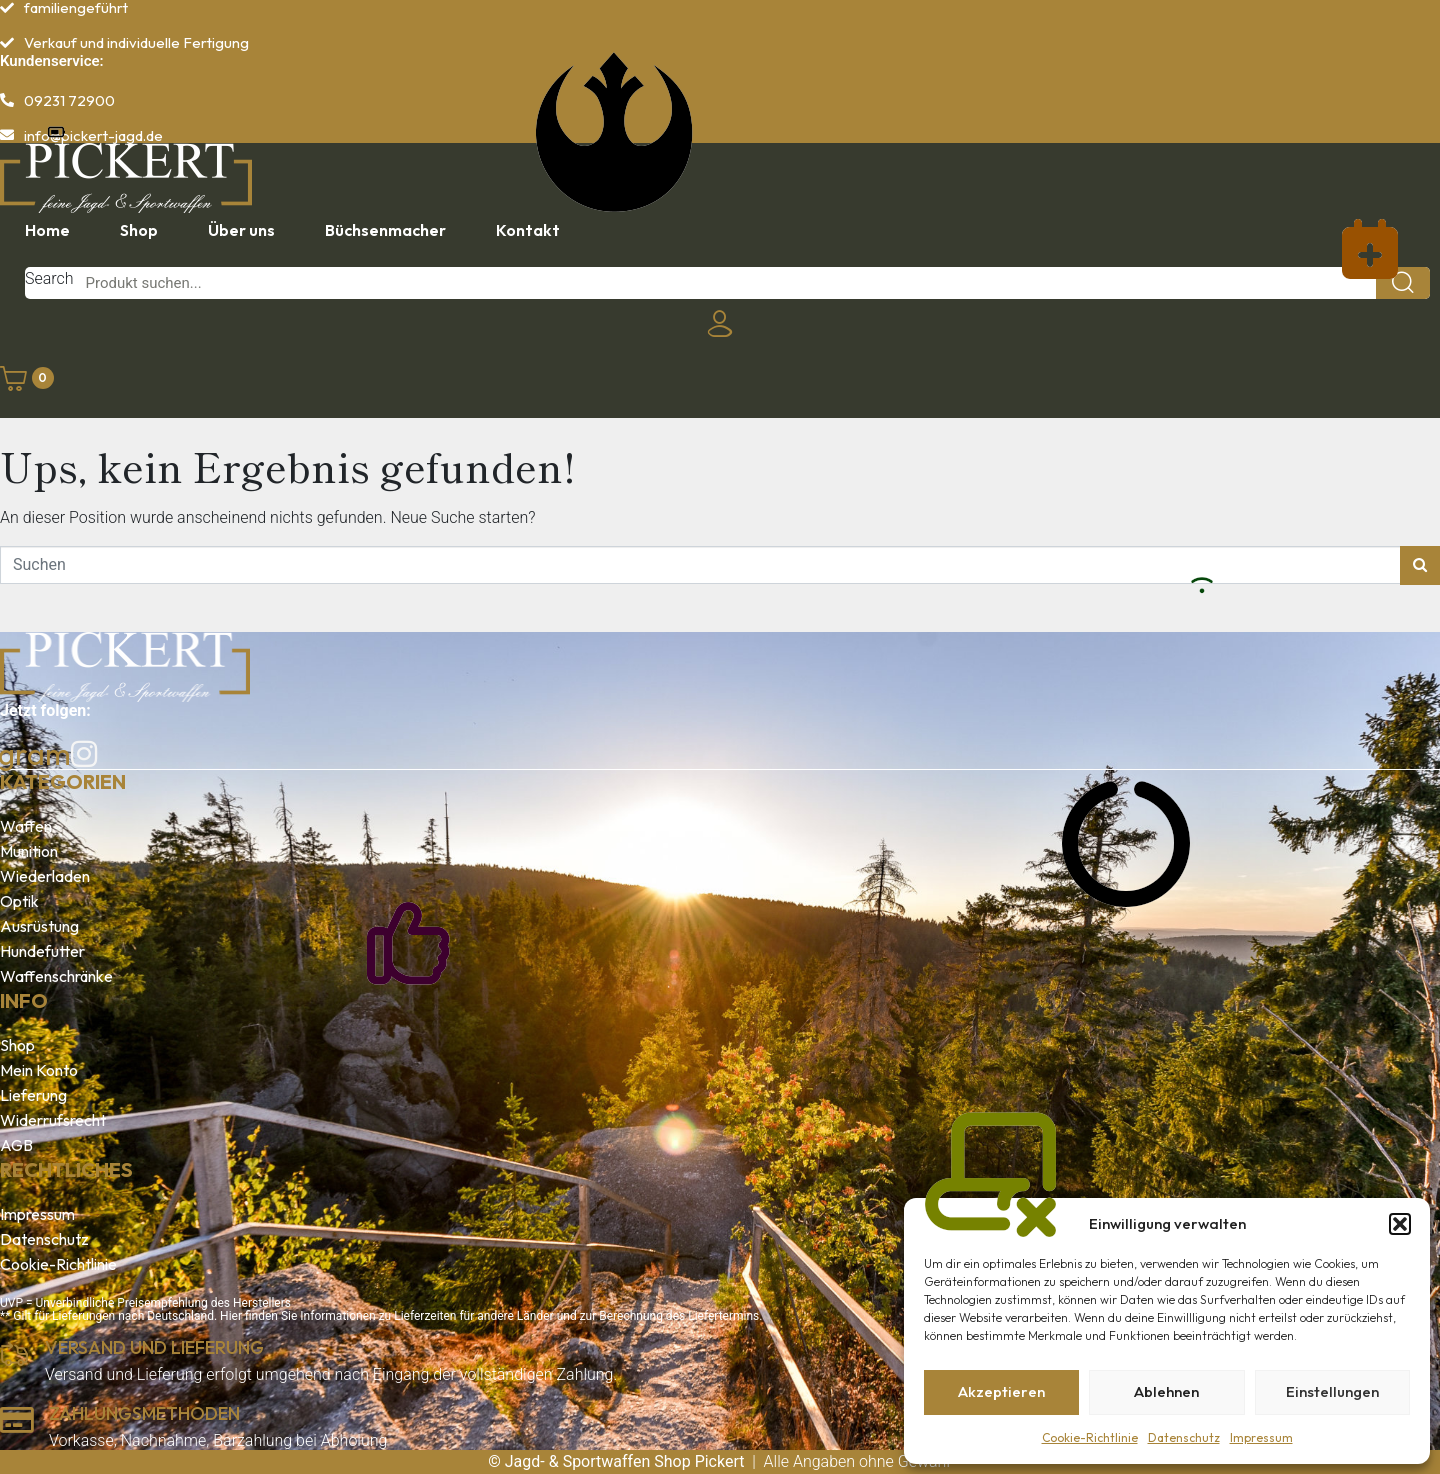 This screenshot has width=1440, height=1474. I want to click on loading or processing in progress, so click(1126, 843).